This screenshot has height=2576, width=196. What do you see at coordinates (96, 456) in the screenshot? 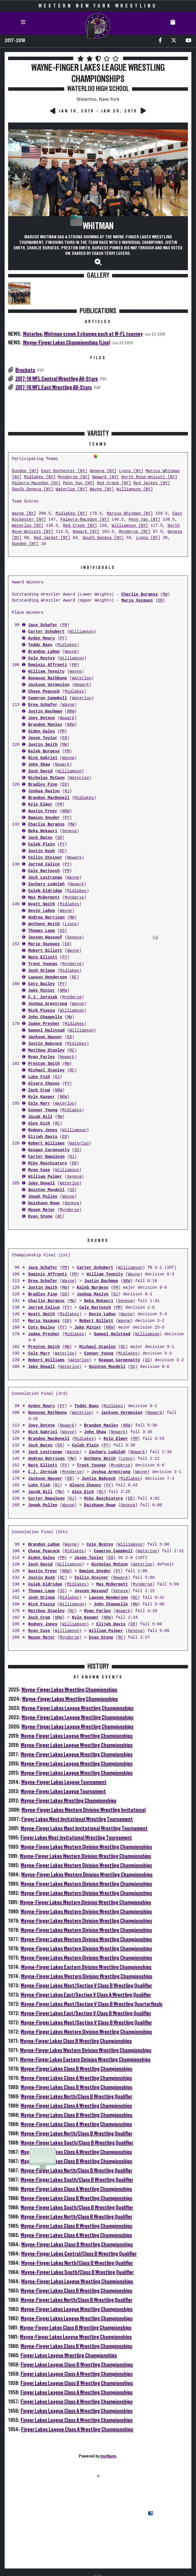
I see `open the photos app` at bounding box center [96, 456].